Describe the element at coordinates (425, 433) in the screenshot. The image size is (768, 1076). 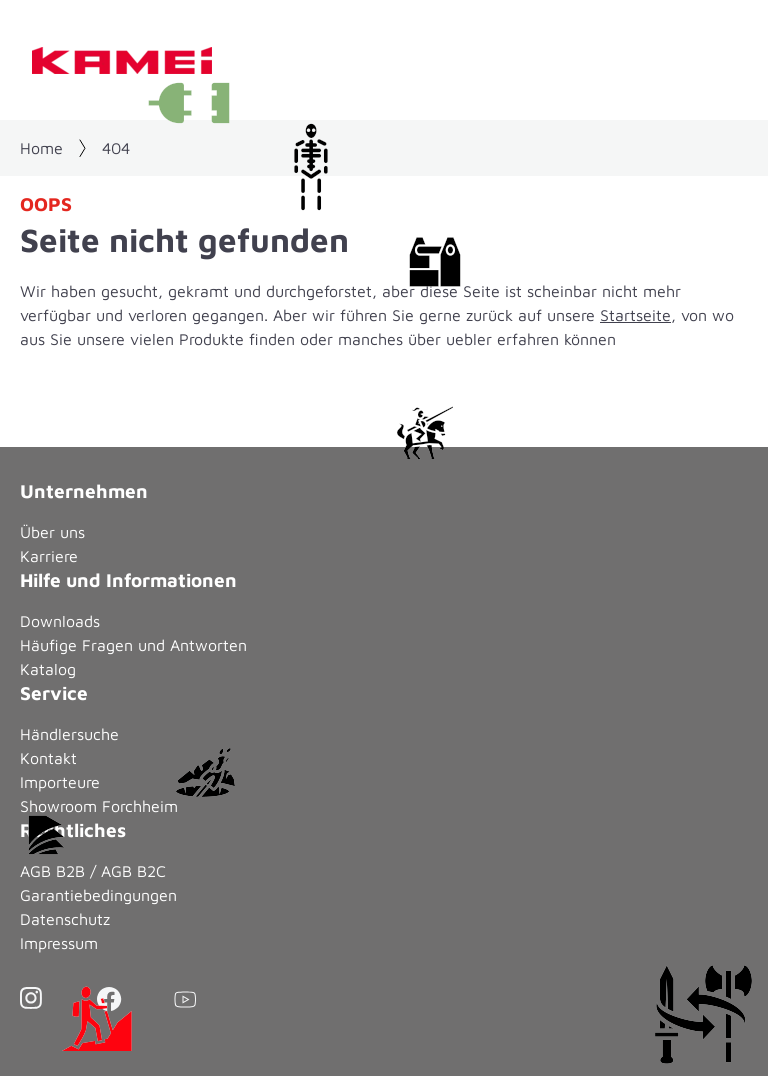
I see `select knight or cavalry unit in a strategy game` at that location.